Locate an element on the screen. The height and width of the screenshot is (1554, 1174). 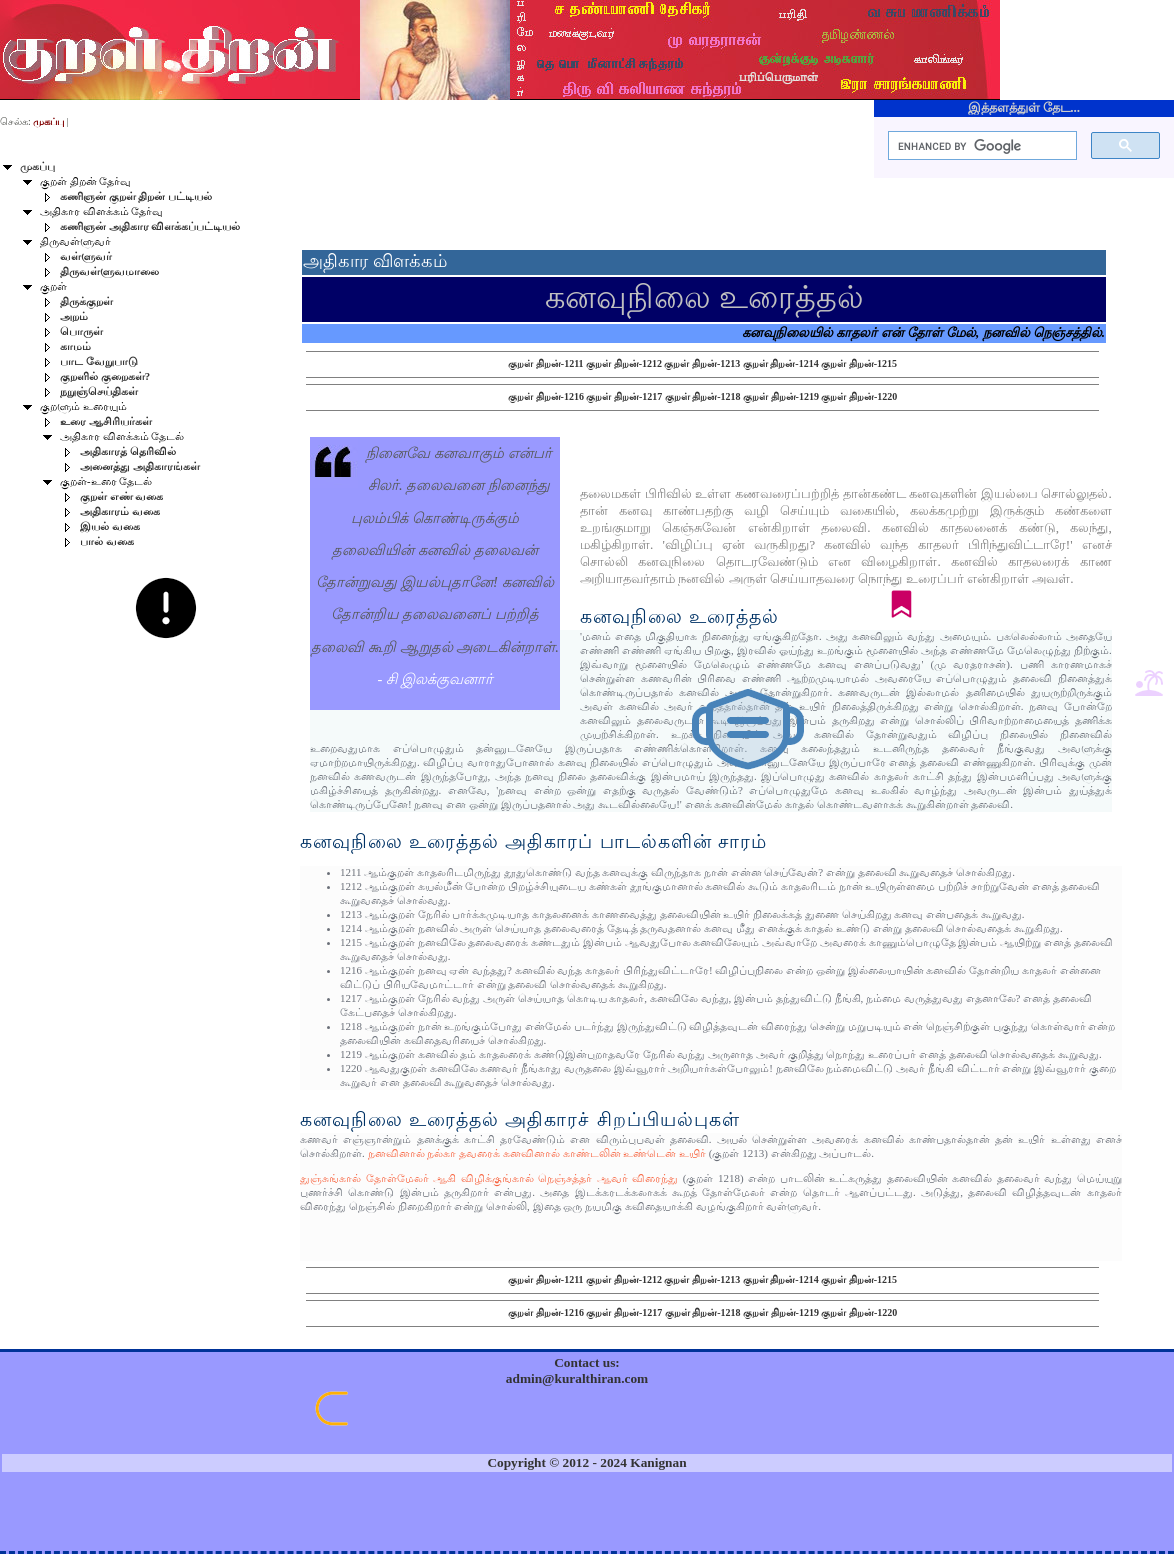
indicates a warning or alert that needs attention is located at coordinates (166, 608).